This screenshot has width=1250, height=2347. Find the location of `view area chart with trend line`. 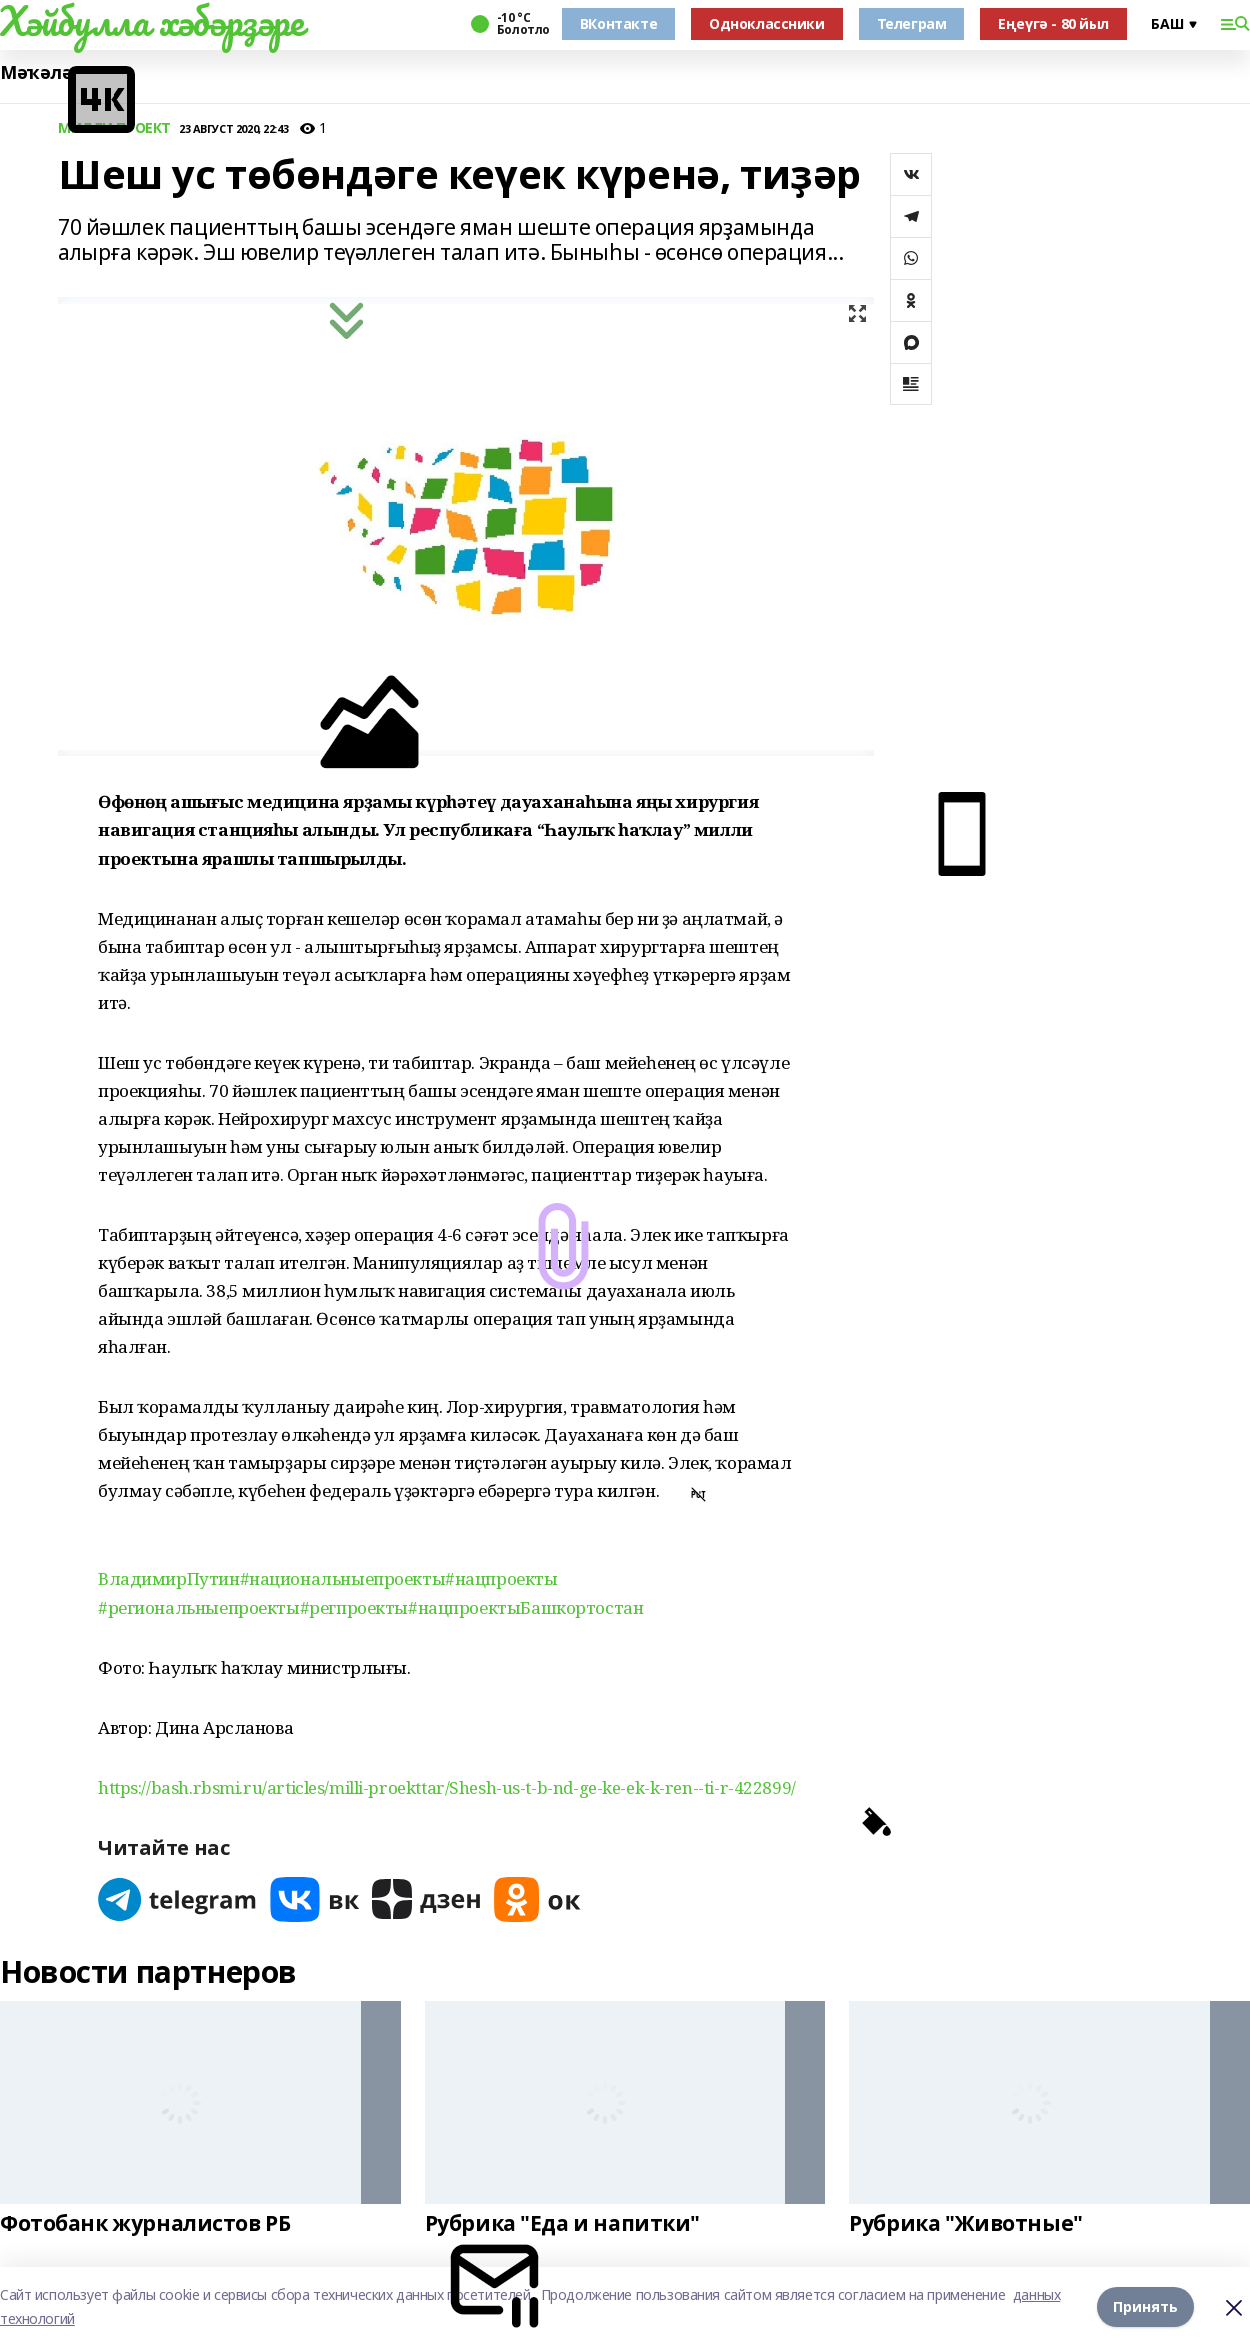

view area chart with trend line is located at coordinates (369, 724).